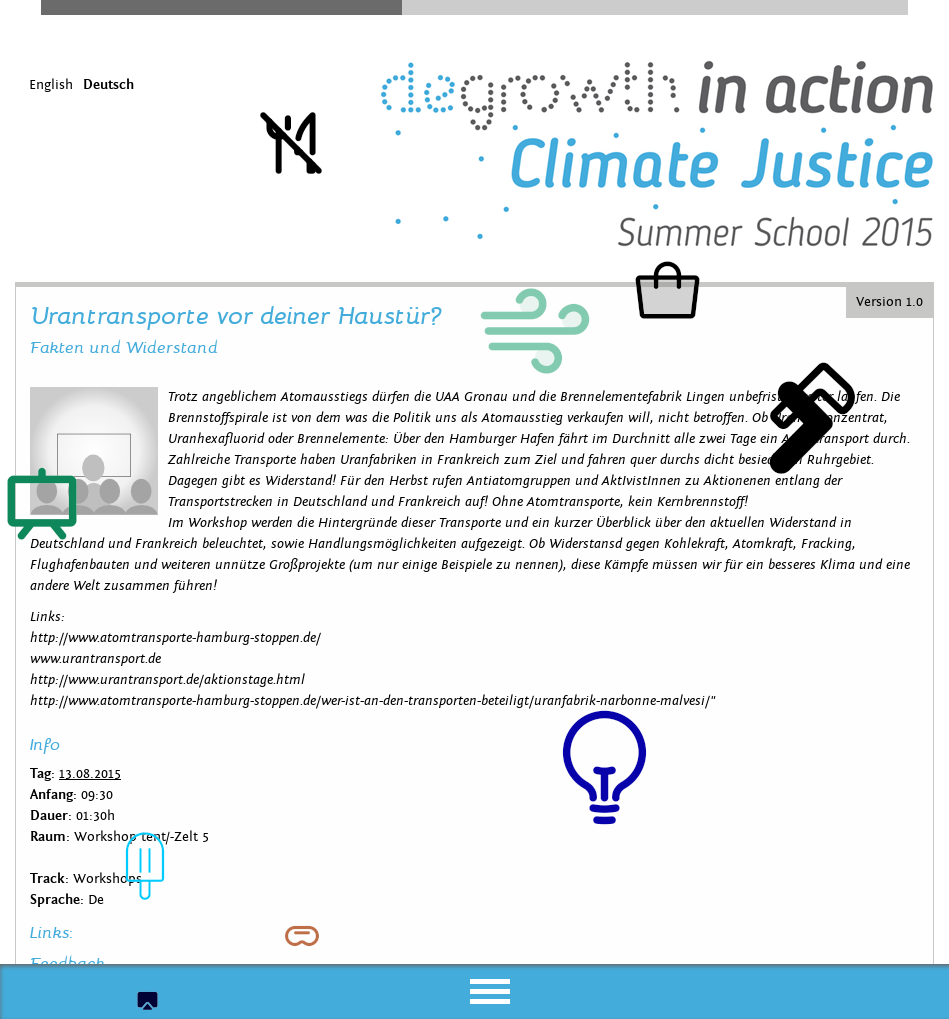 The height and width of the screenshot is (1019, 949). Describe the element at coordinates (604, 767) in the screenshot. I see `view tips or suggestions` at that location.